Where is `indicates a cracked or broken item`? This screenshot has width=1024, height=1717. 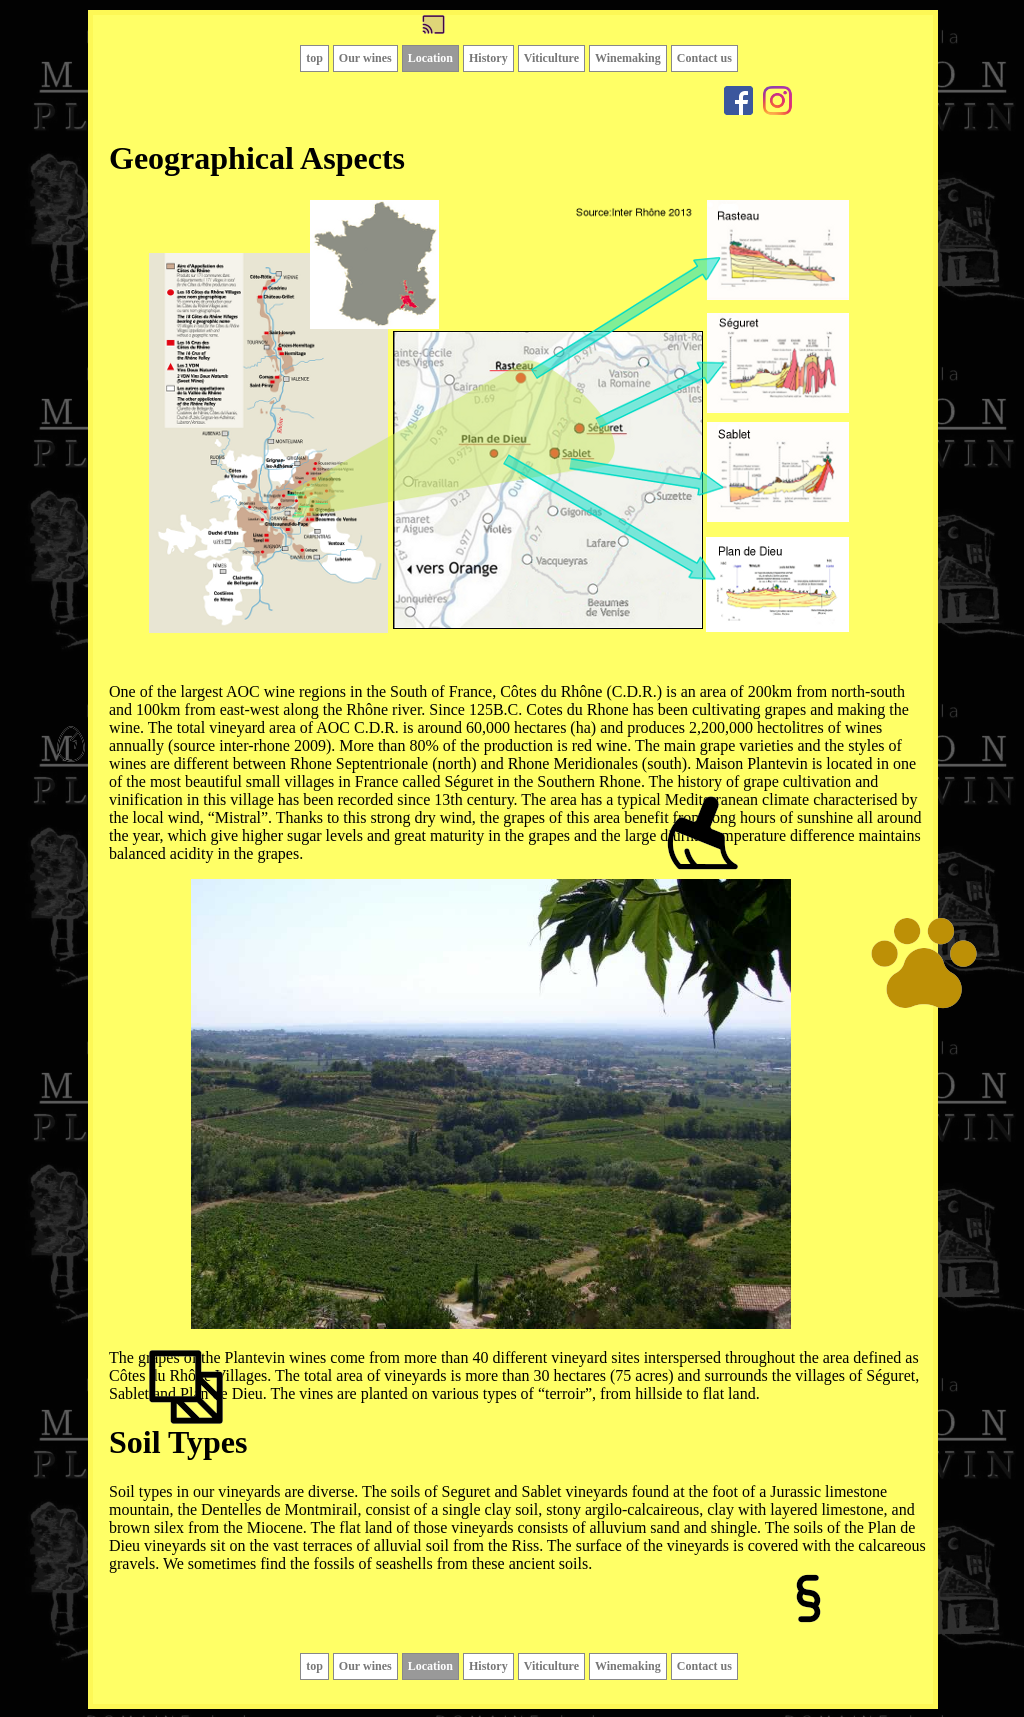
indicates a cracked or broken item is located at coordinates (71, 744).